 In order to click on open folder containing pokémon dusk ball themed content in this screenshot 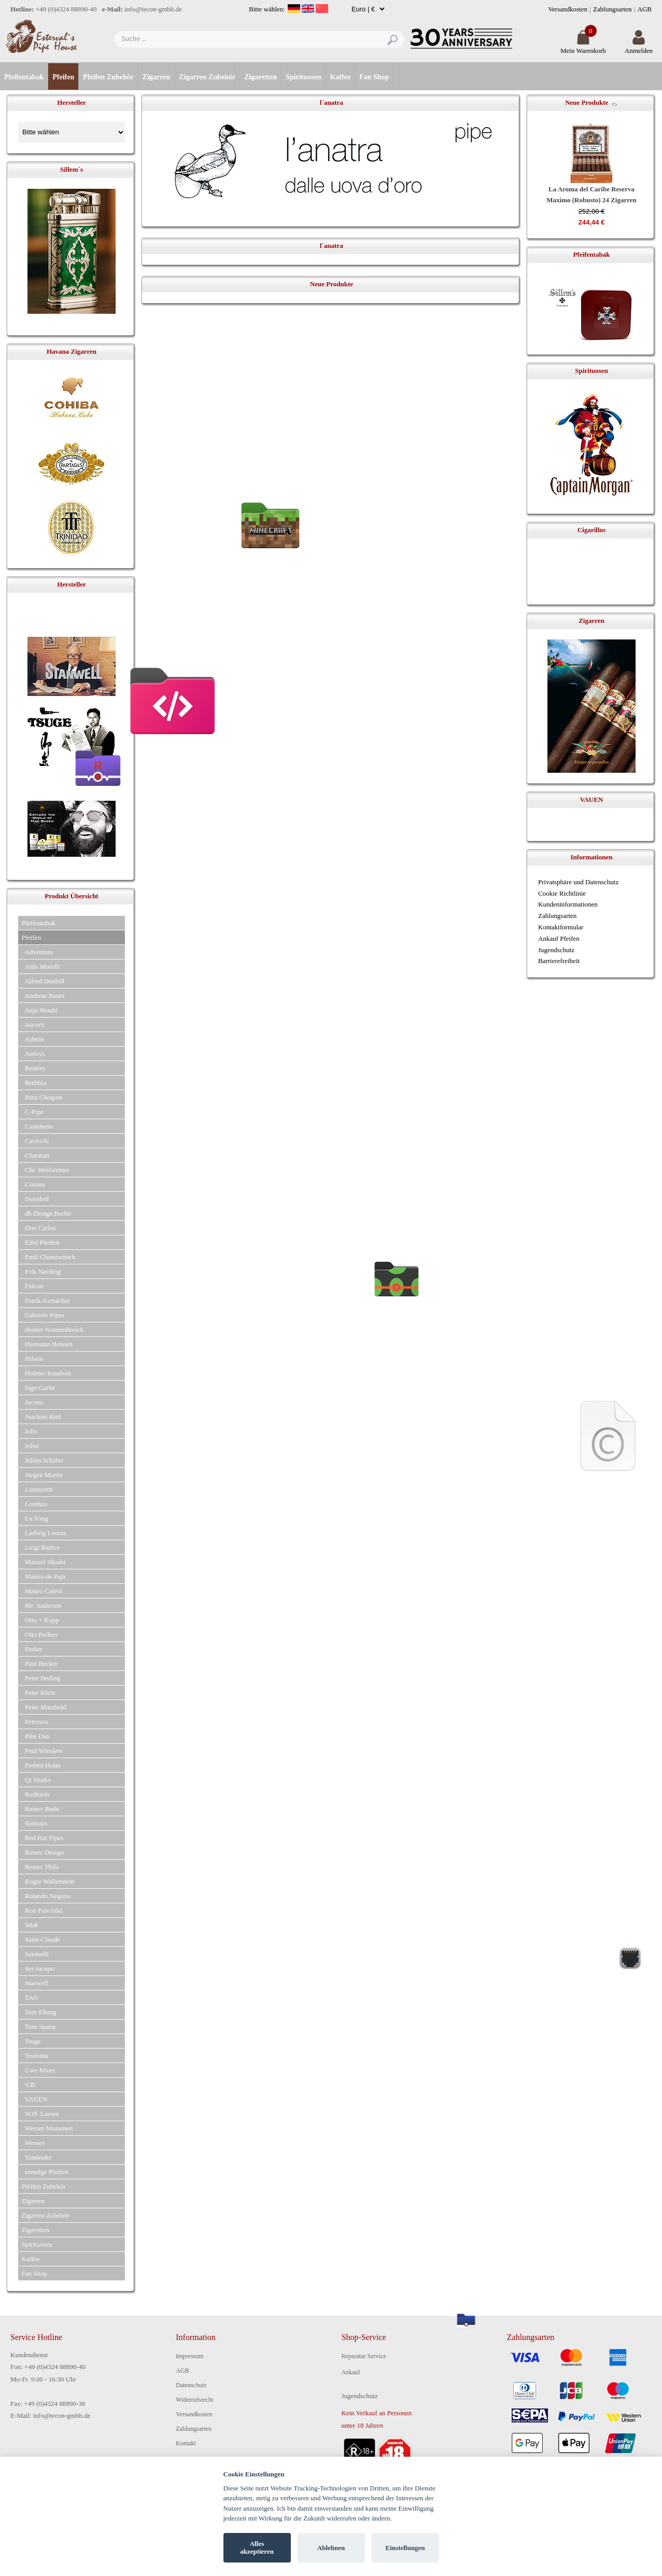, I will do `click(396, 1280)`.